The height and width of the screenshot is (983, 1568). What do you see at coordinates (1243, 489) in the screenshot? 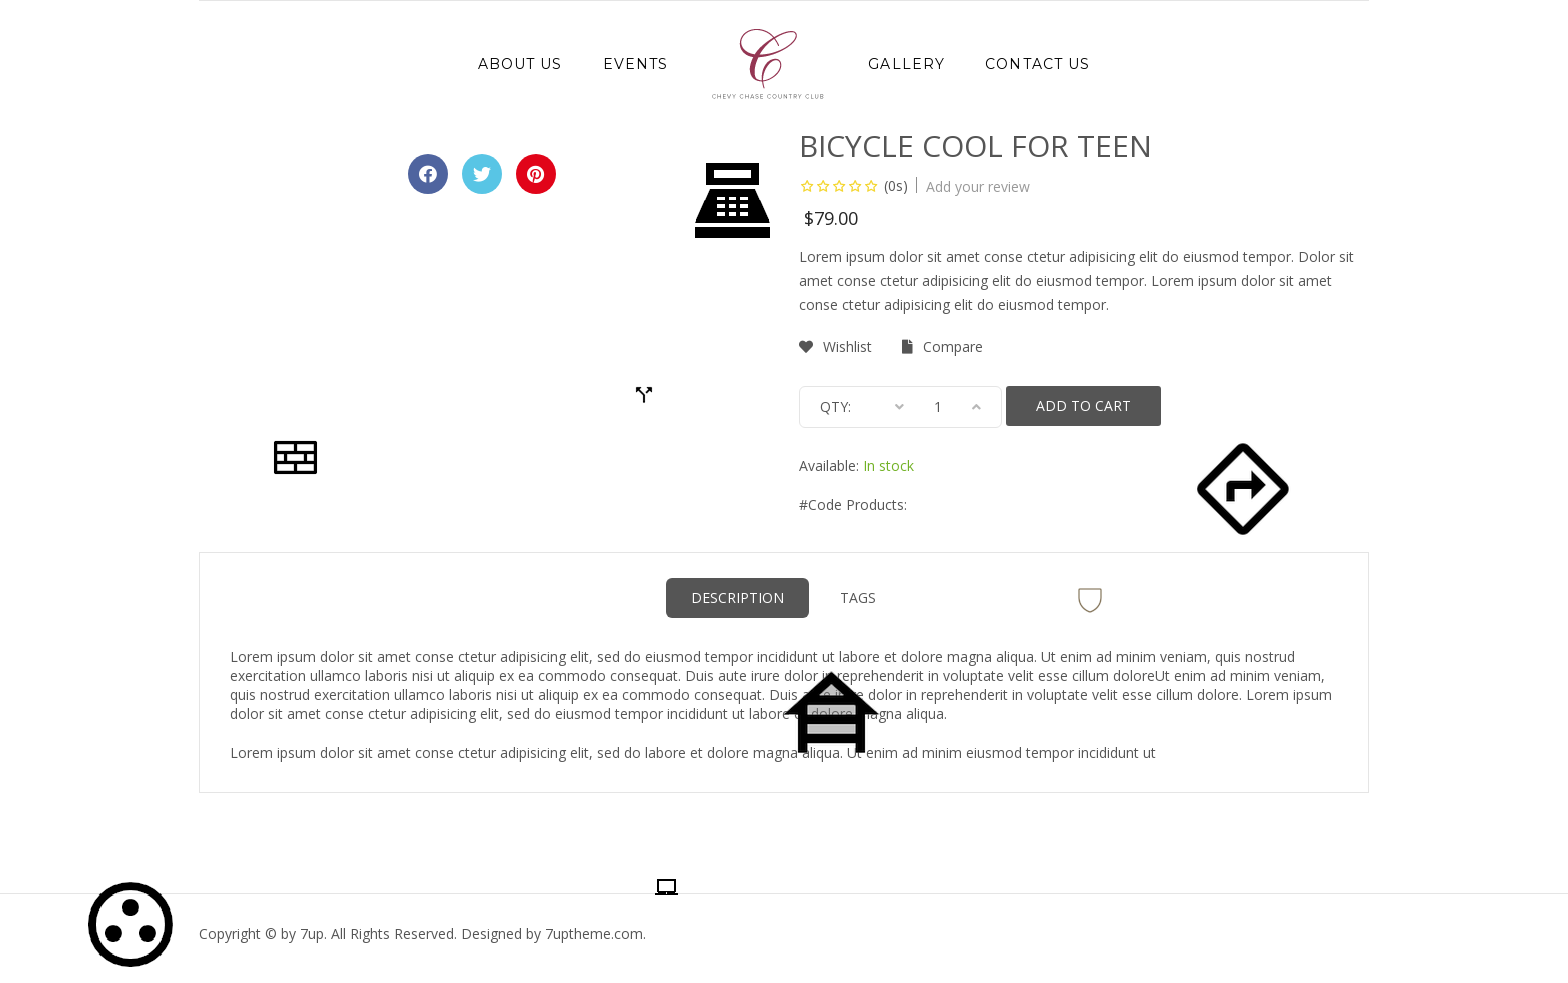
I see `get directions to a location` at bounding box center [1243, 489].